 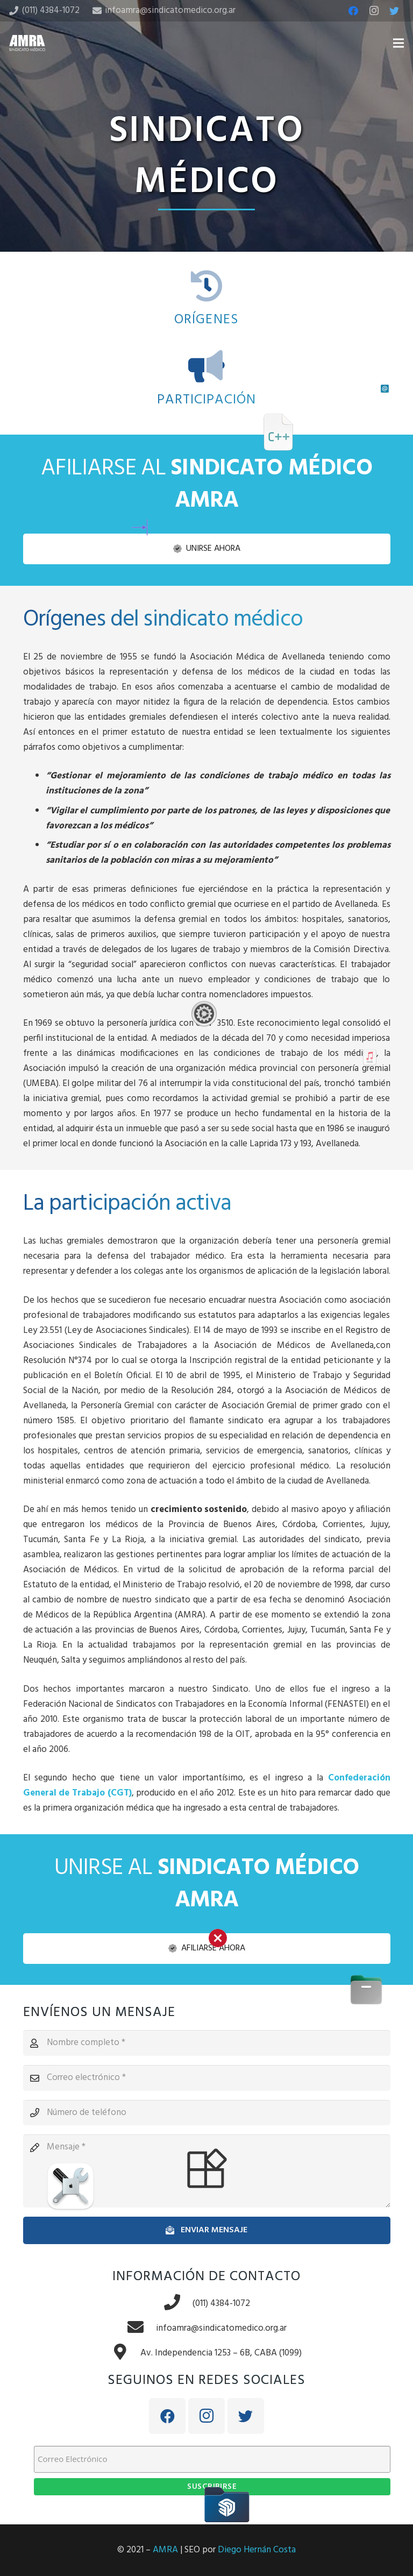 What do you see at coordinates (139, 527) in the screenshot?
I see `go to the last item in a list or sequence` at bounding box center [139, 527].